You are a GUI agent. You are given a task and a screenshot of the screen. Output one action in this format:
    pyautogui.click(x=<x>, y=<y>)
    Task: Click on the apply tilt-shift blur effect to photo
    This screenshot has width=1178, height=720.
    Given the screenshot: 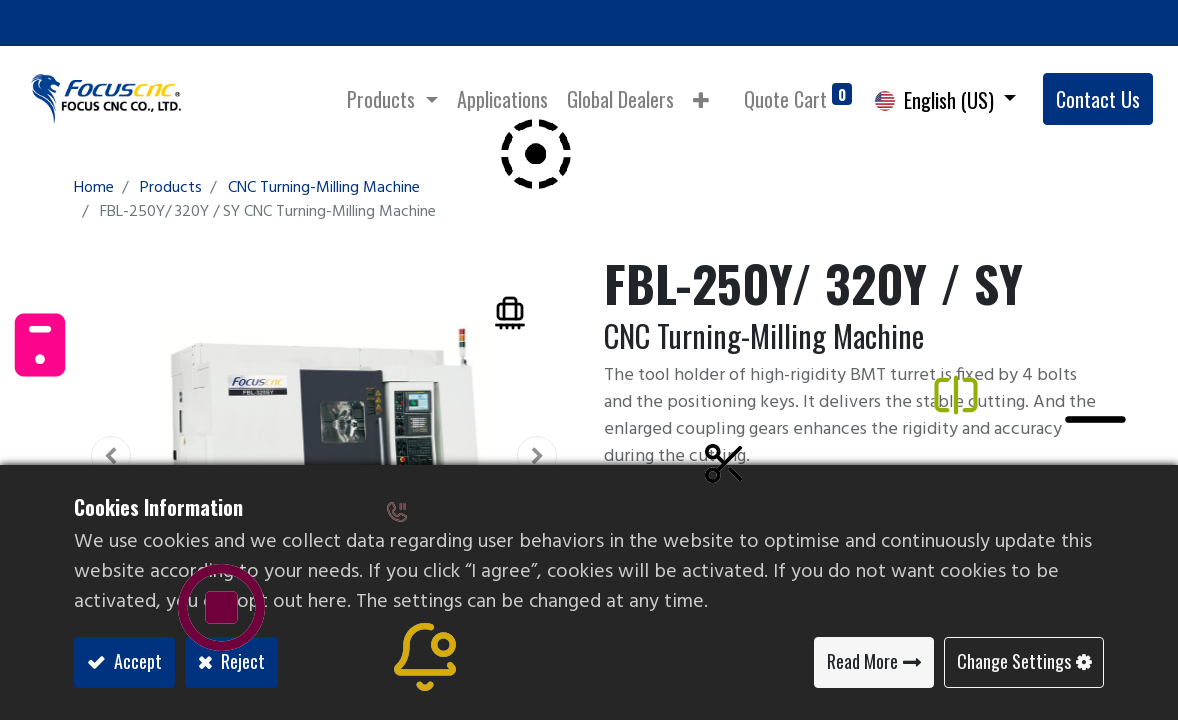 What is the action you would take?
    pyautogui.click(x=536, y=154)
    